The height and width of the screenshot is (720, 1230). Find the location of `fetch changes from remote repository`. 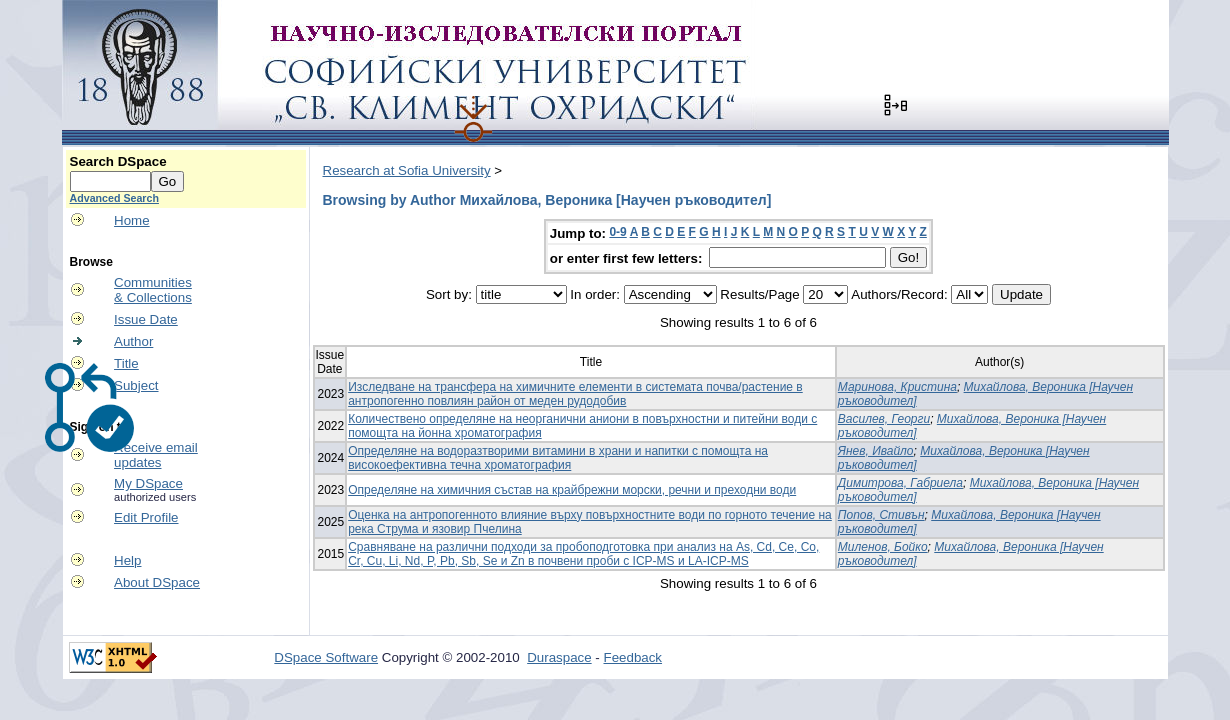

fetch changes from remote repository is located at coordinates (472, 119).